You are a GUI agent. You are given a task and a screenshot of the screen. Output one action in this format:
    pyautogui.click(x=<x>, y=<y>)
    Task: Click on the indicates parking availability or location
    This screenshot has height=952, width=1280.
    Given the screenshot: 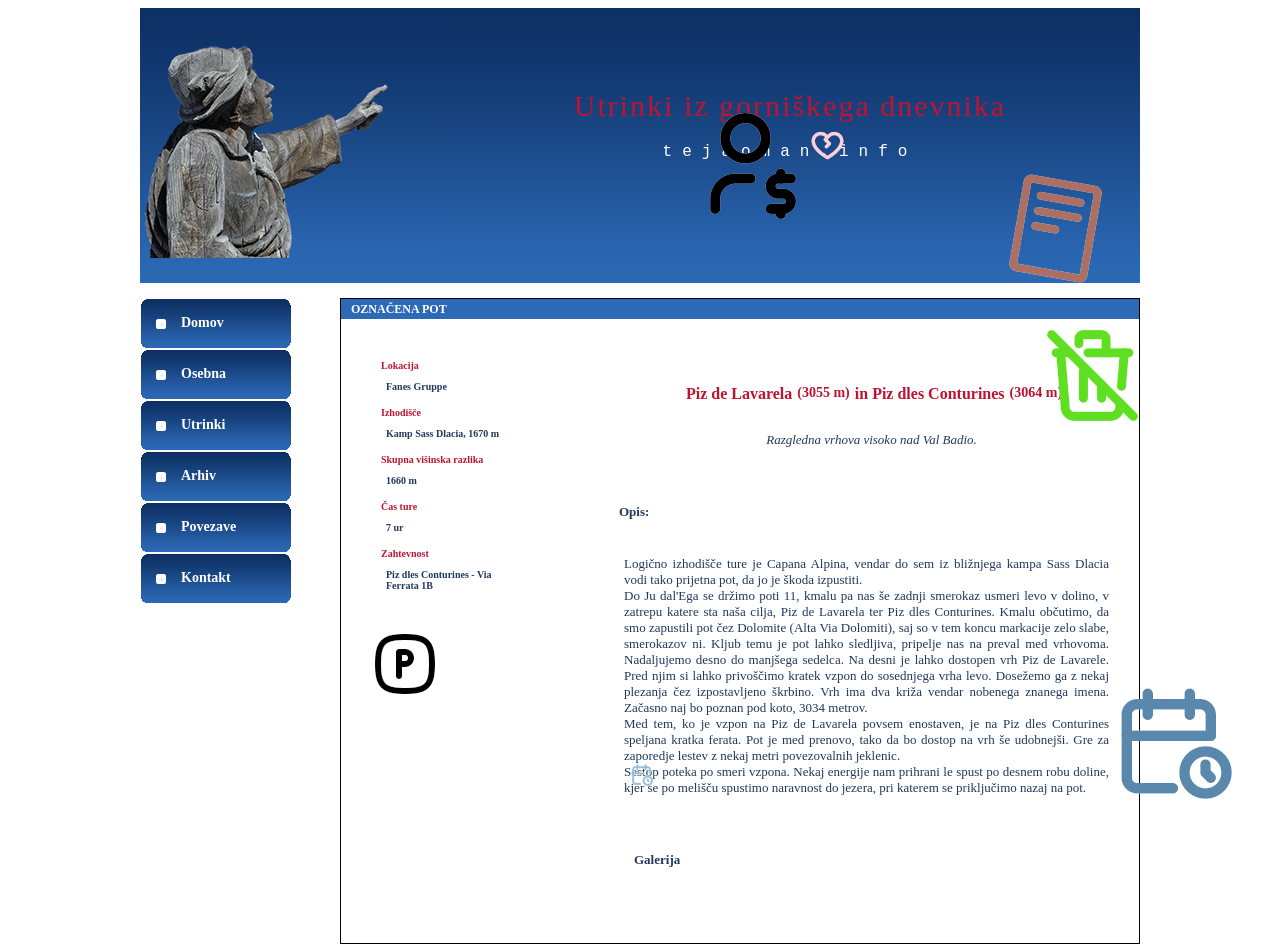 What is the action you would take?
    pyautogui.click(x=405, y=664)
    